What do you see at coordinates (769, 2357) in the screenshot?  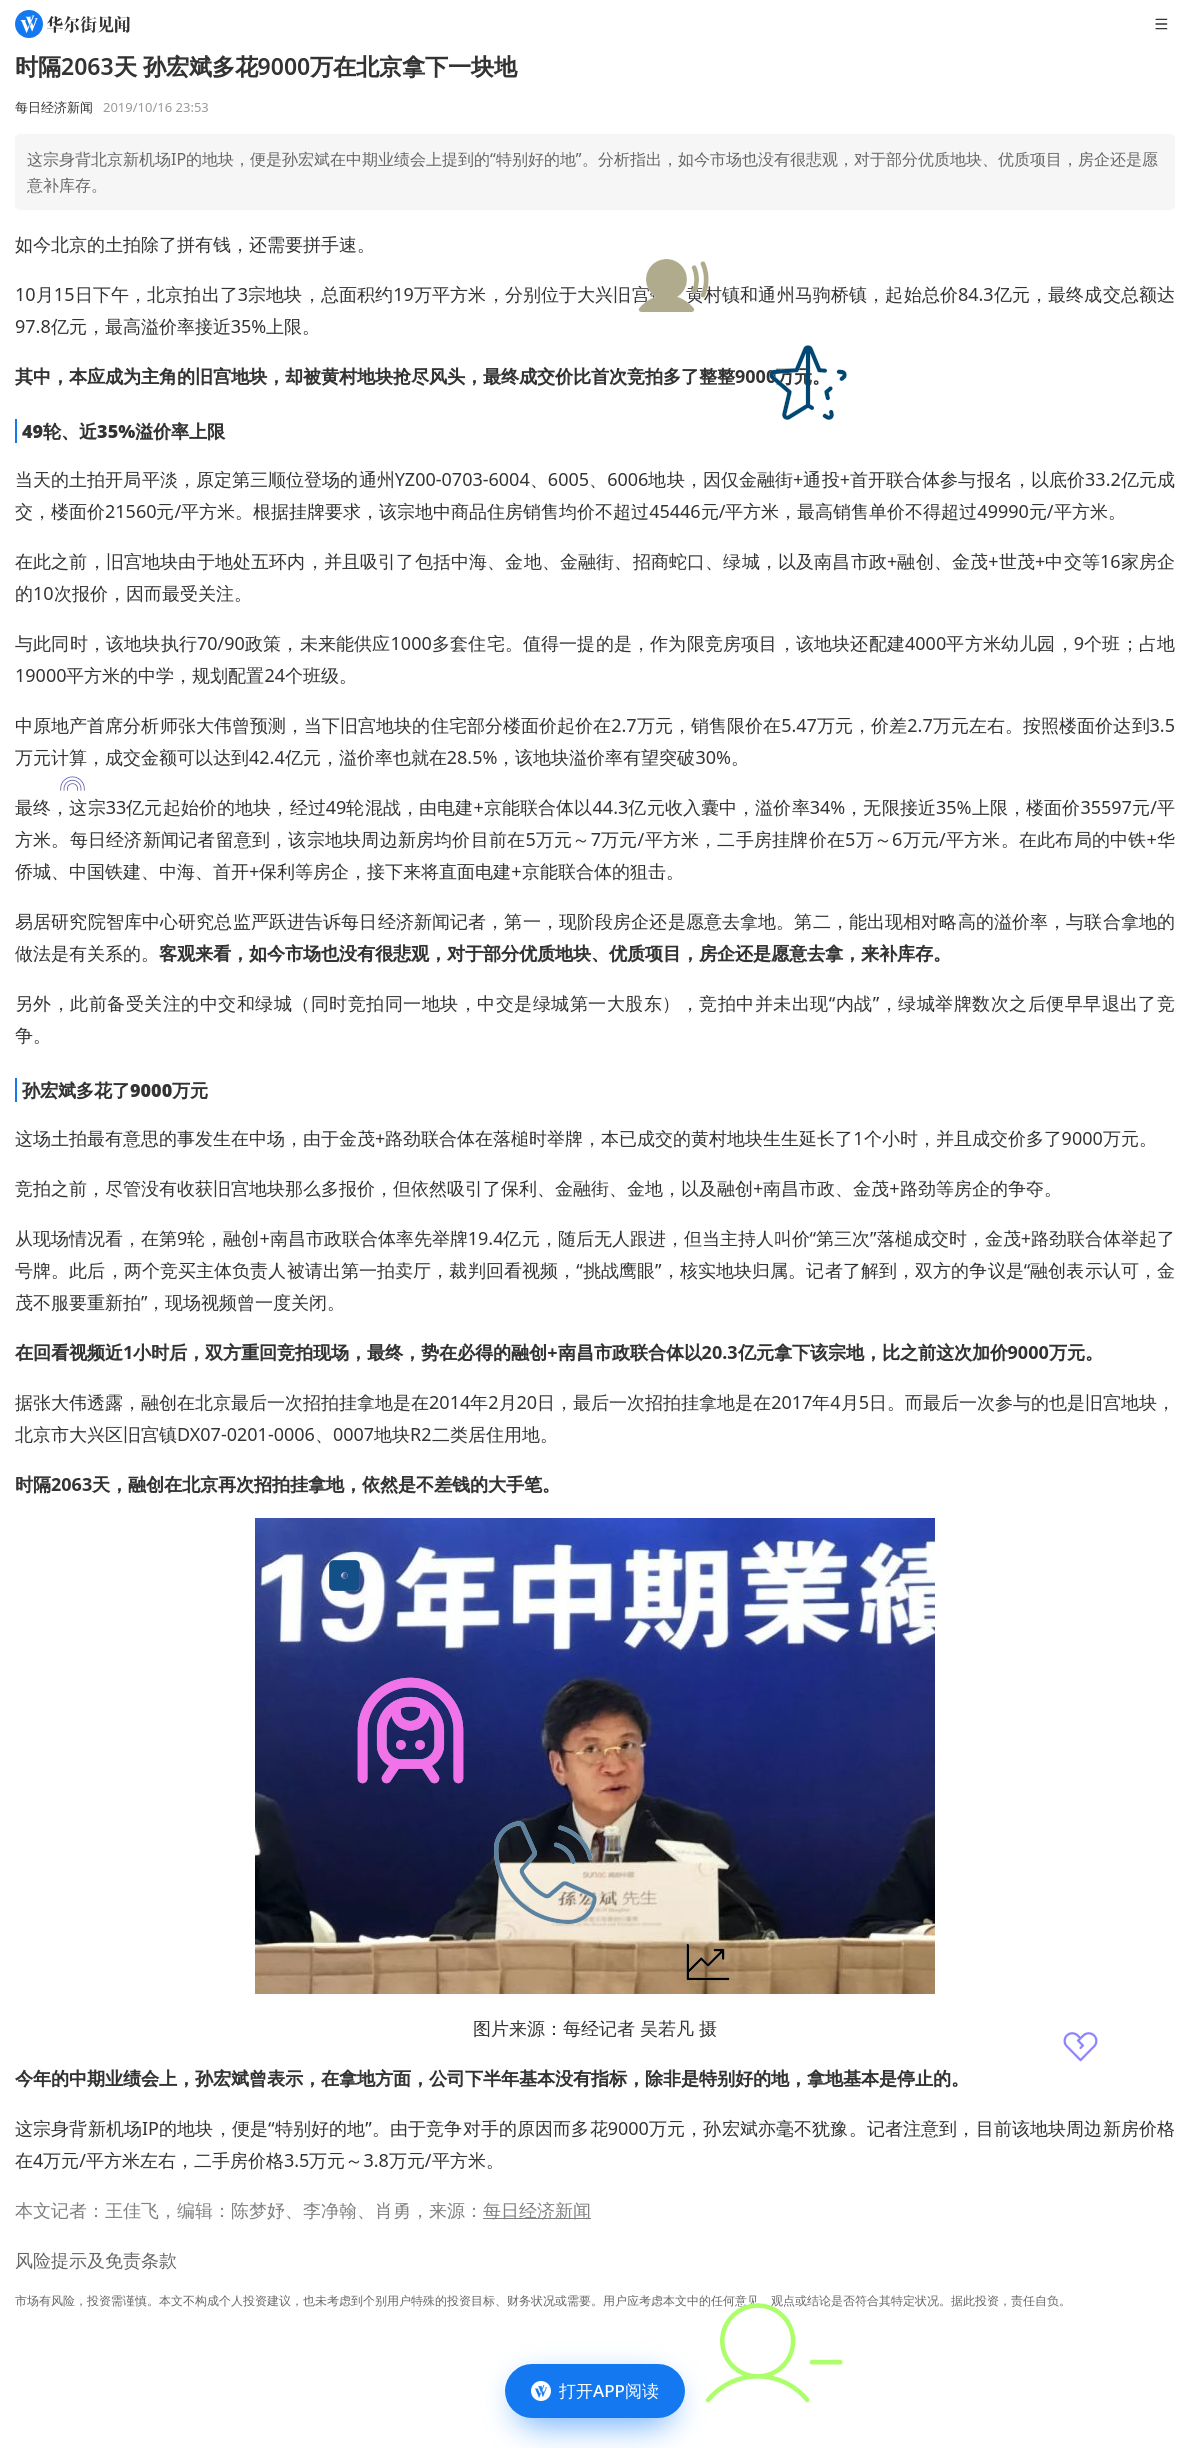 I see `remove a user from a group or list` at bounding box center [769, 2357].